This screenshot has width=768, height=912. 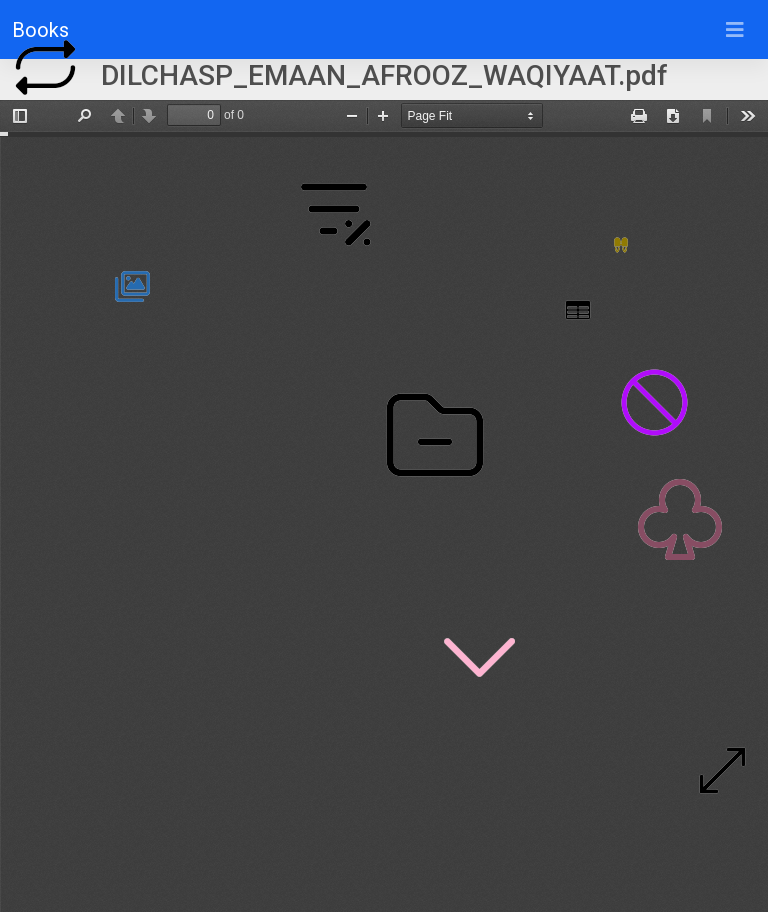 What do you see at coordinates (722, 770) in the screenshot?
I see `resize window or element` at bounding box center [722, 770].